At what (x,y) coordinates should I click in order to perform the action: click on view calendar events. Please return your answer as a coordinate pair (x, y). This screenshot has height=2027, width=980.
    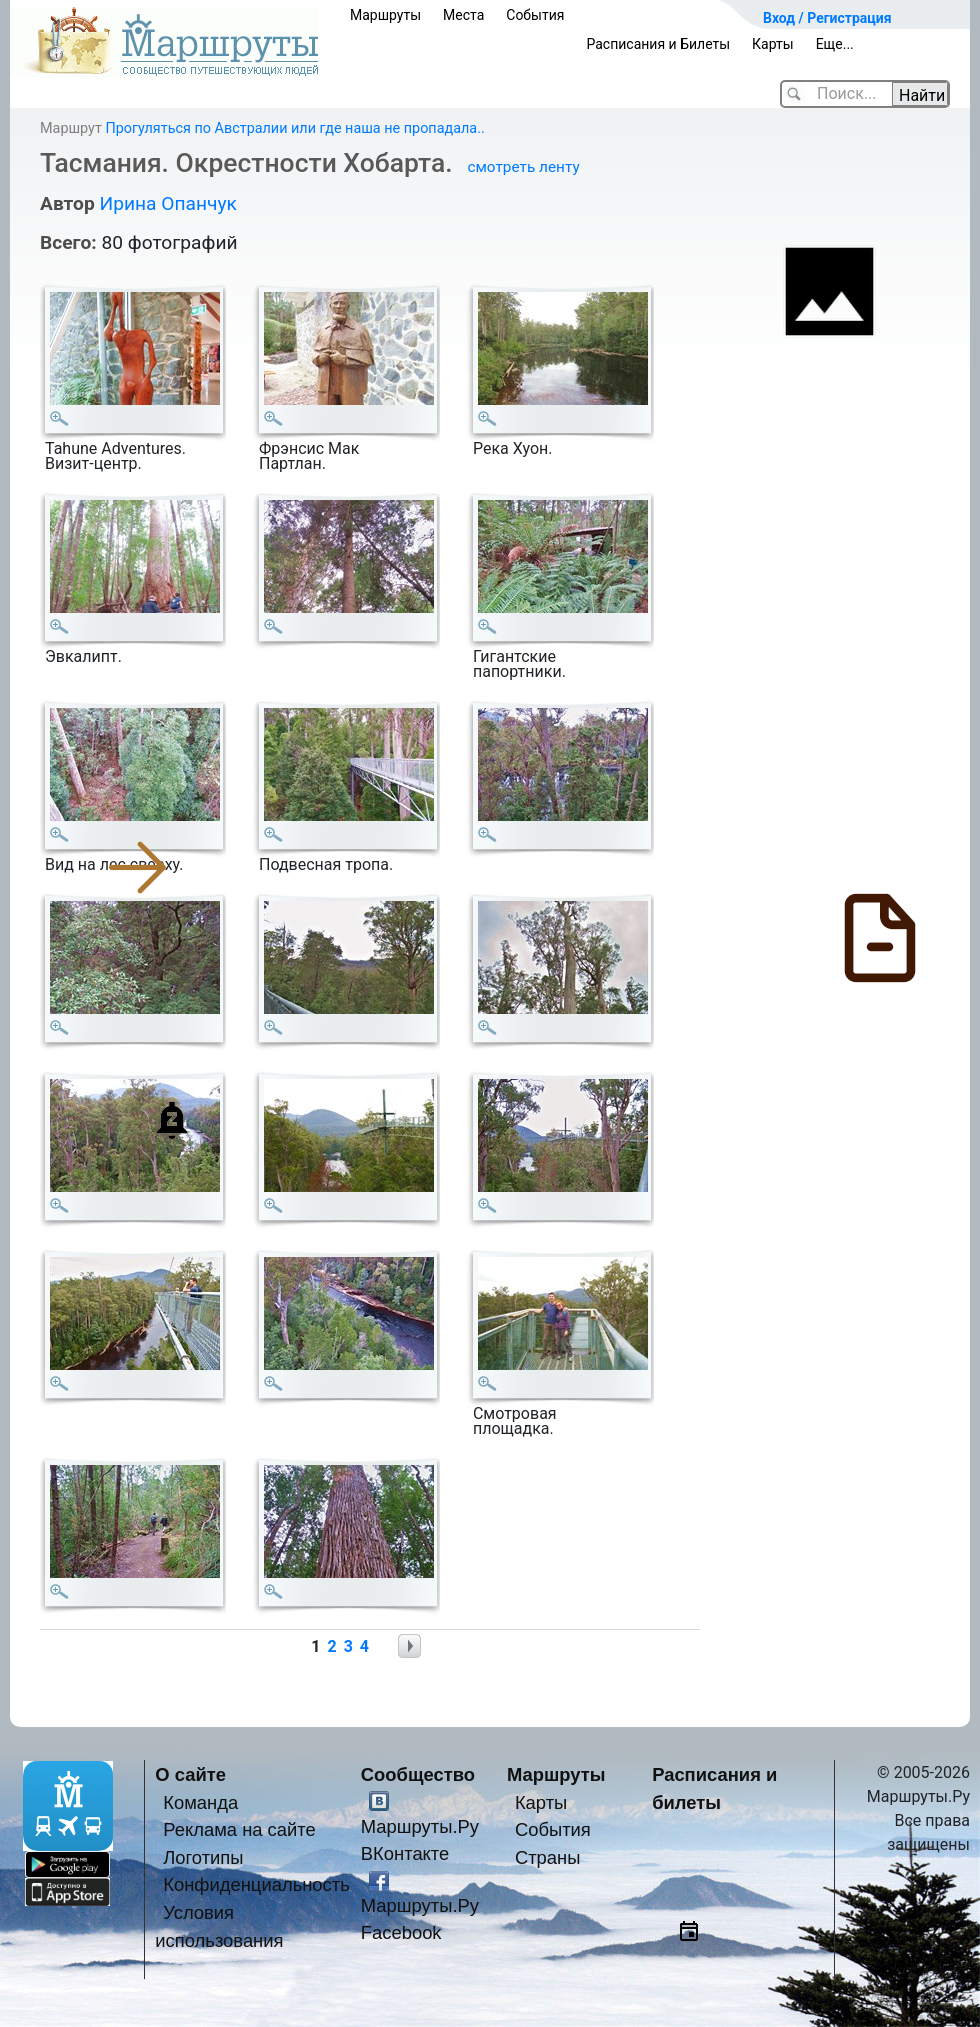
    Looking at the image, I should click on (689, 1931).